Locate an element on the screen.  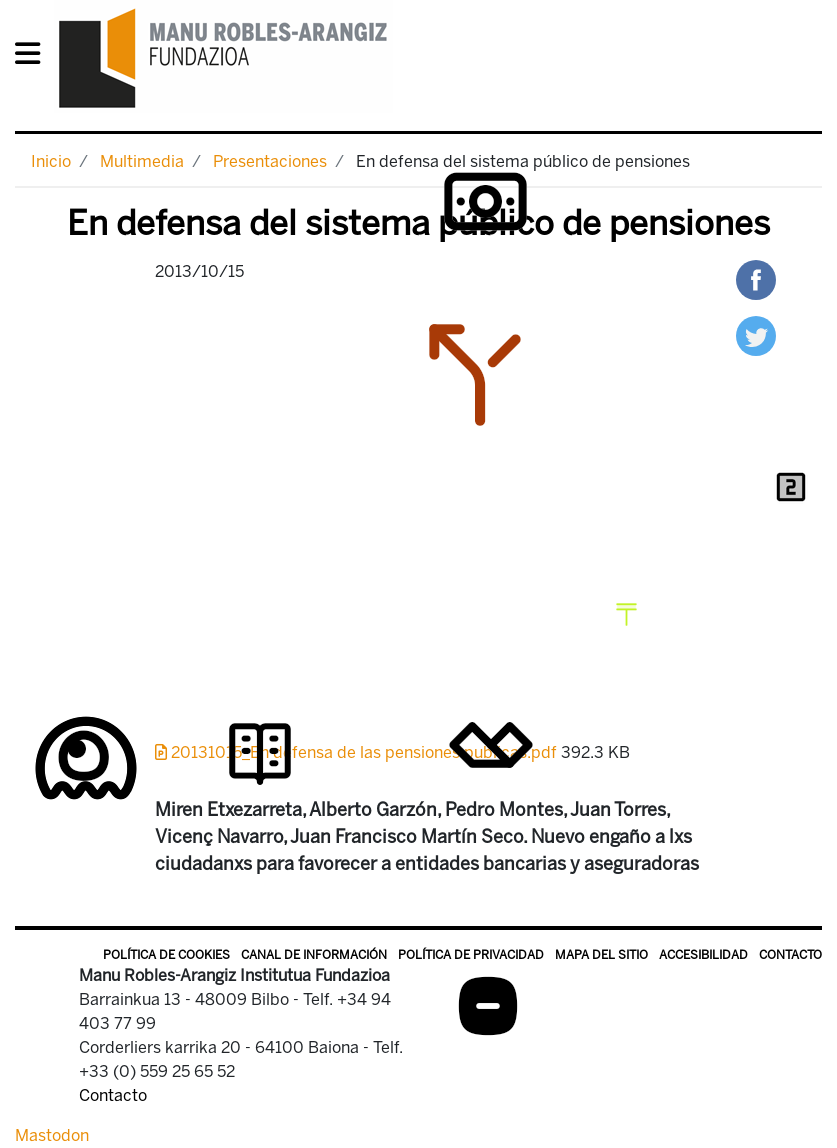
indicates step two in a multi-step process is located at coordinates (791, 487).